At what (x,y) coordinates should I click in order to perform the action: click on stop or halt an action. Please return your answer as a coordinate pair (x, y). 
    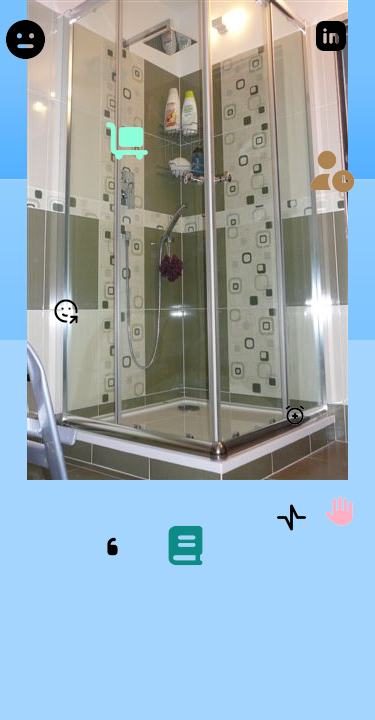
    Looking at the image, I should click on (340, 511).